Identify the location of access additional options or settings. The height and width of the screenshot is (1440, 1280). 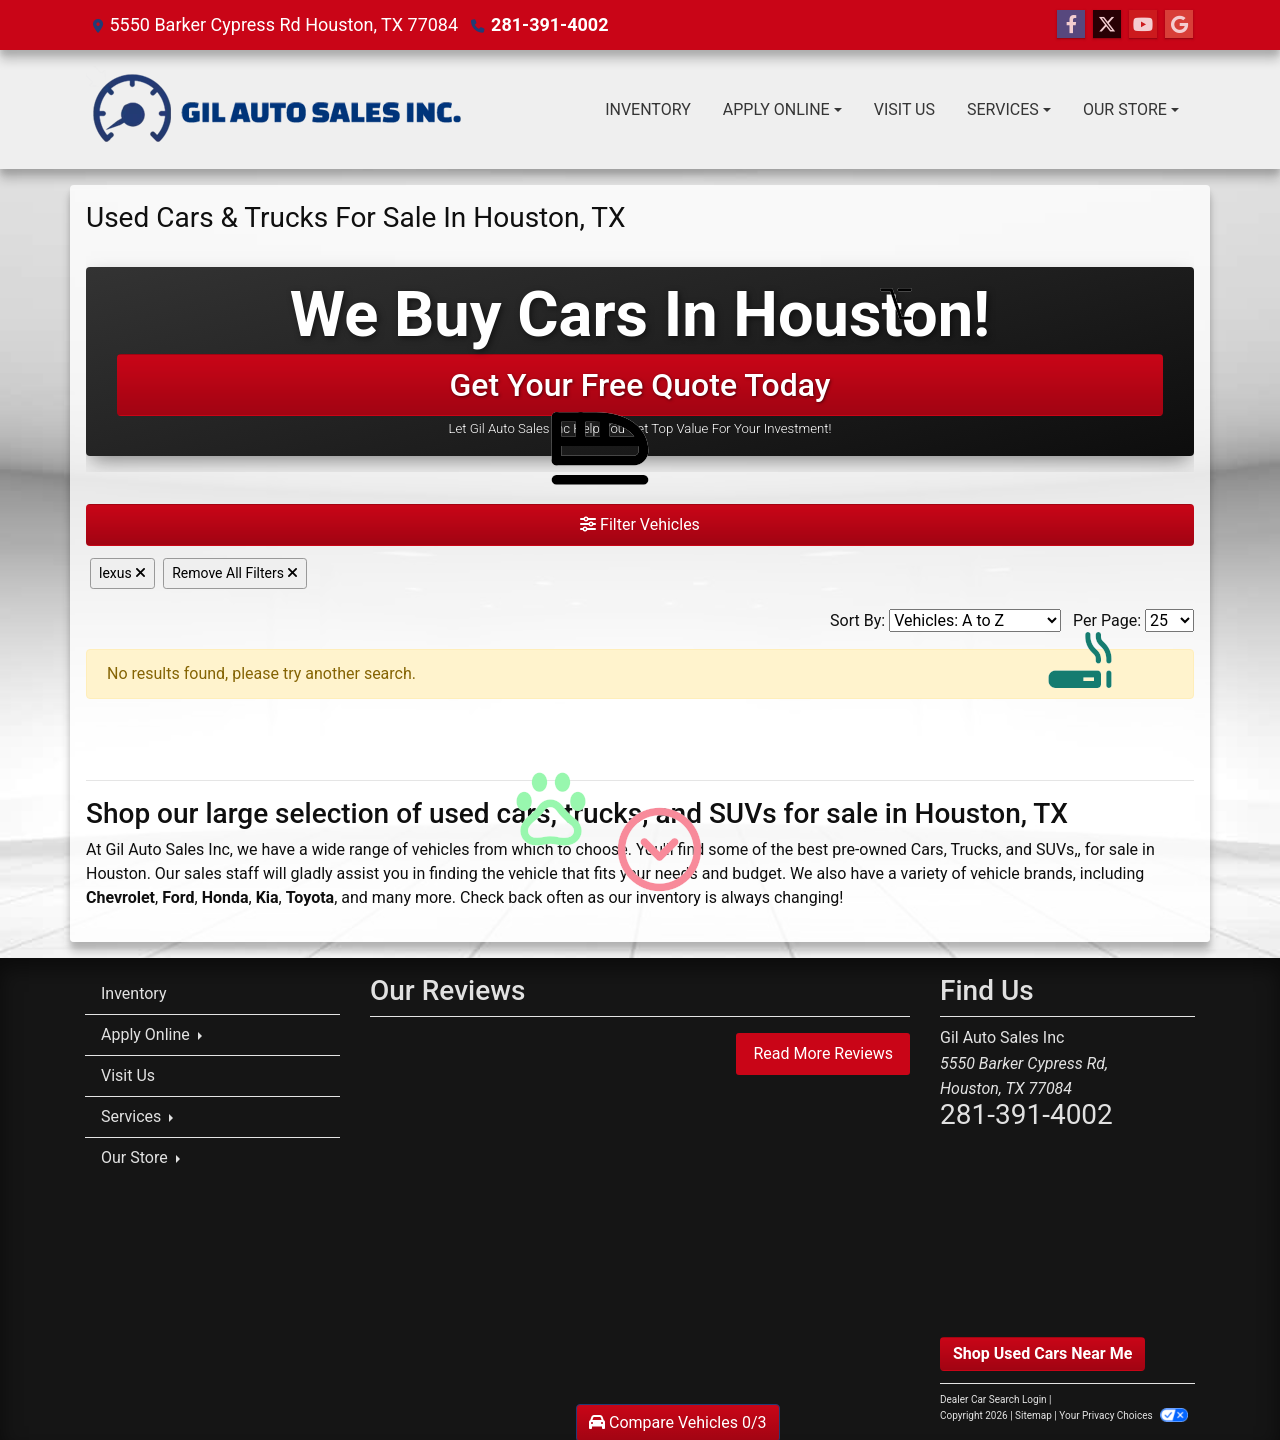
(896, 304).